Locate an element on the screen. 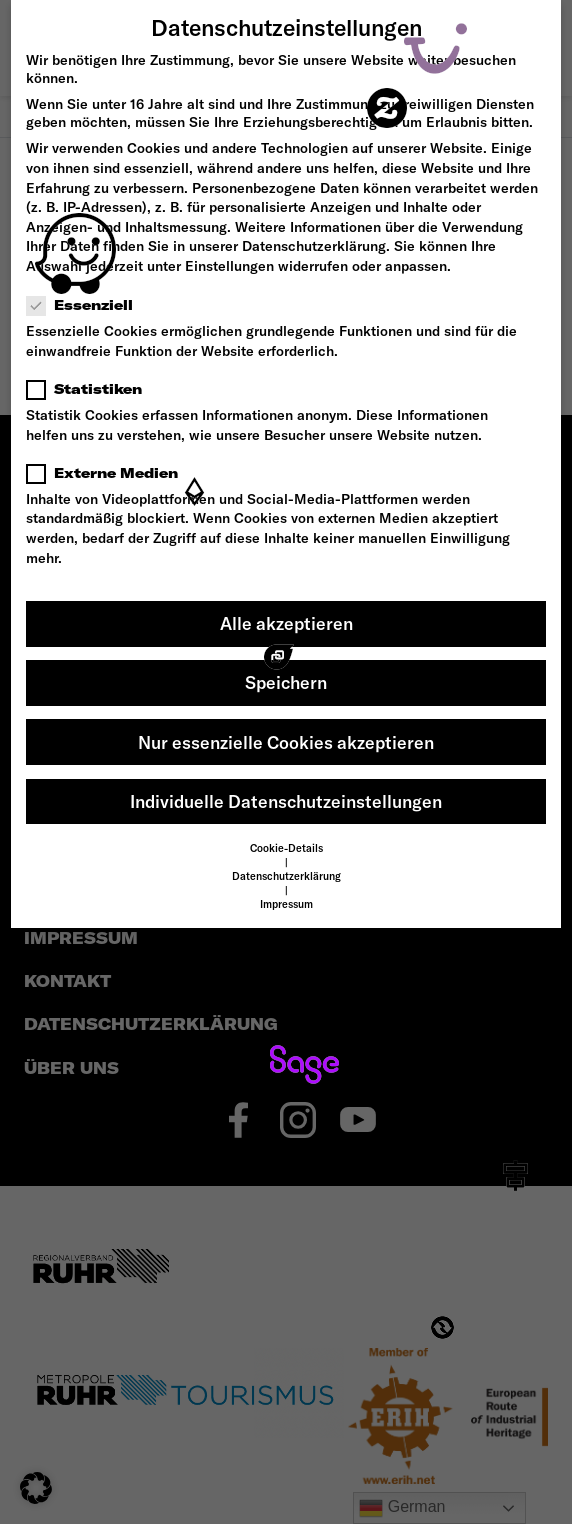 Image resolution: width=572 pixels, height=1524 pixels. open Convertio file conversion service is located at coordinates (442, 1327).